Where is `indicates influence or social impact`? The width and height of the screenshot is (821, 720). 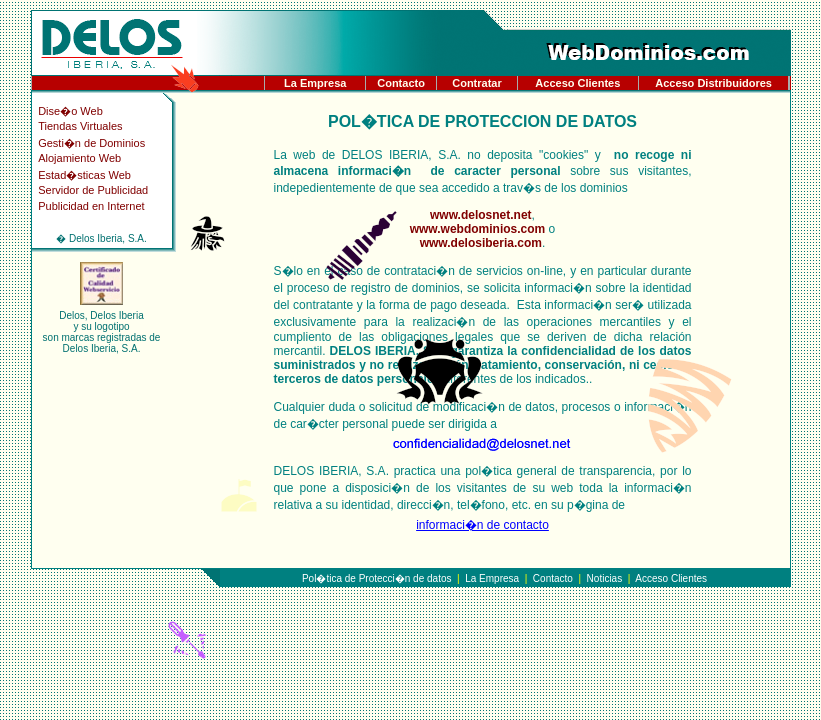 indicates influence or social impact is located at coordinates (184, 78).